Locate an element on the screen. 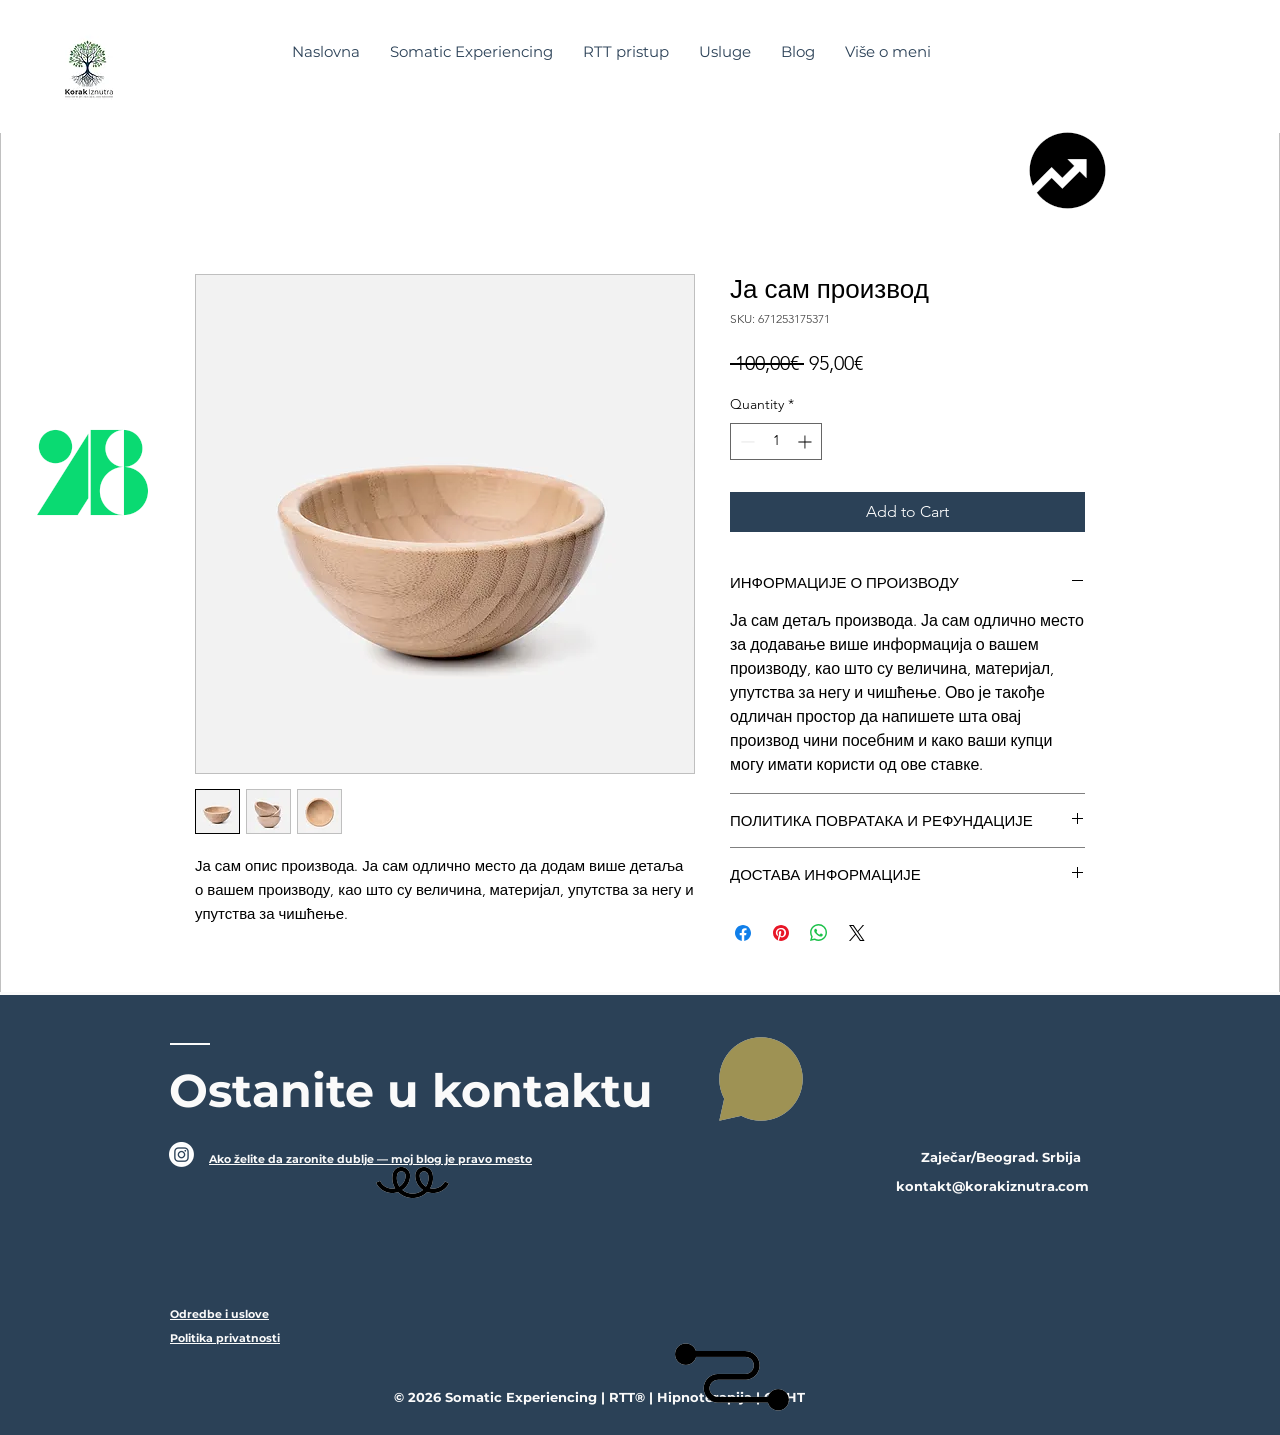  visit teespring storefront is located at coordinates (412, 1182).